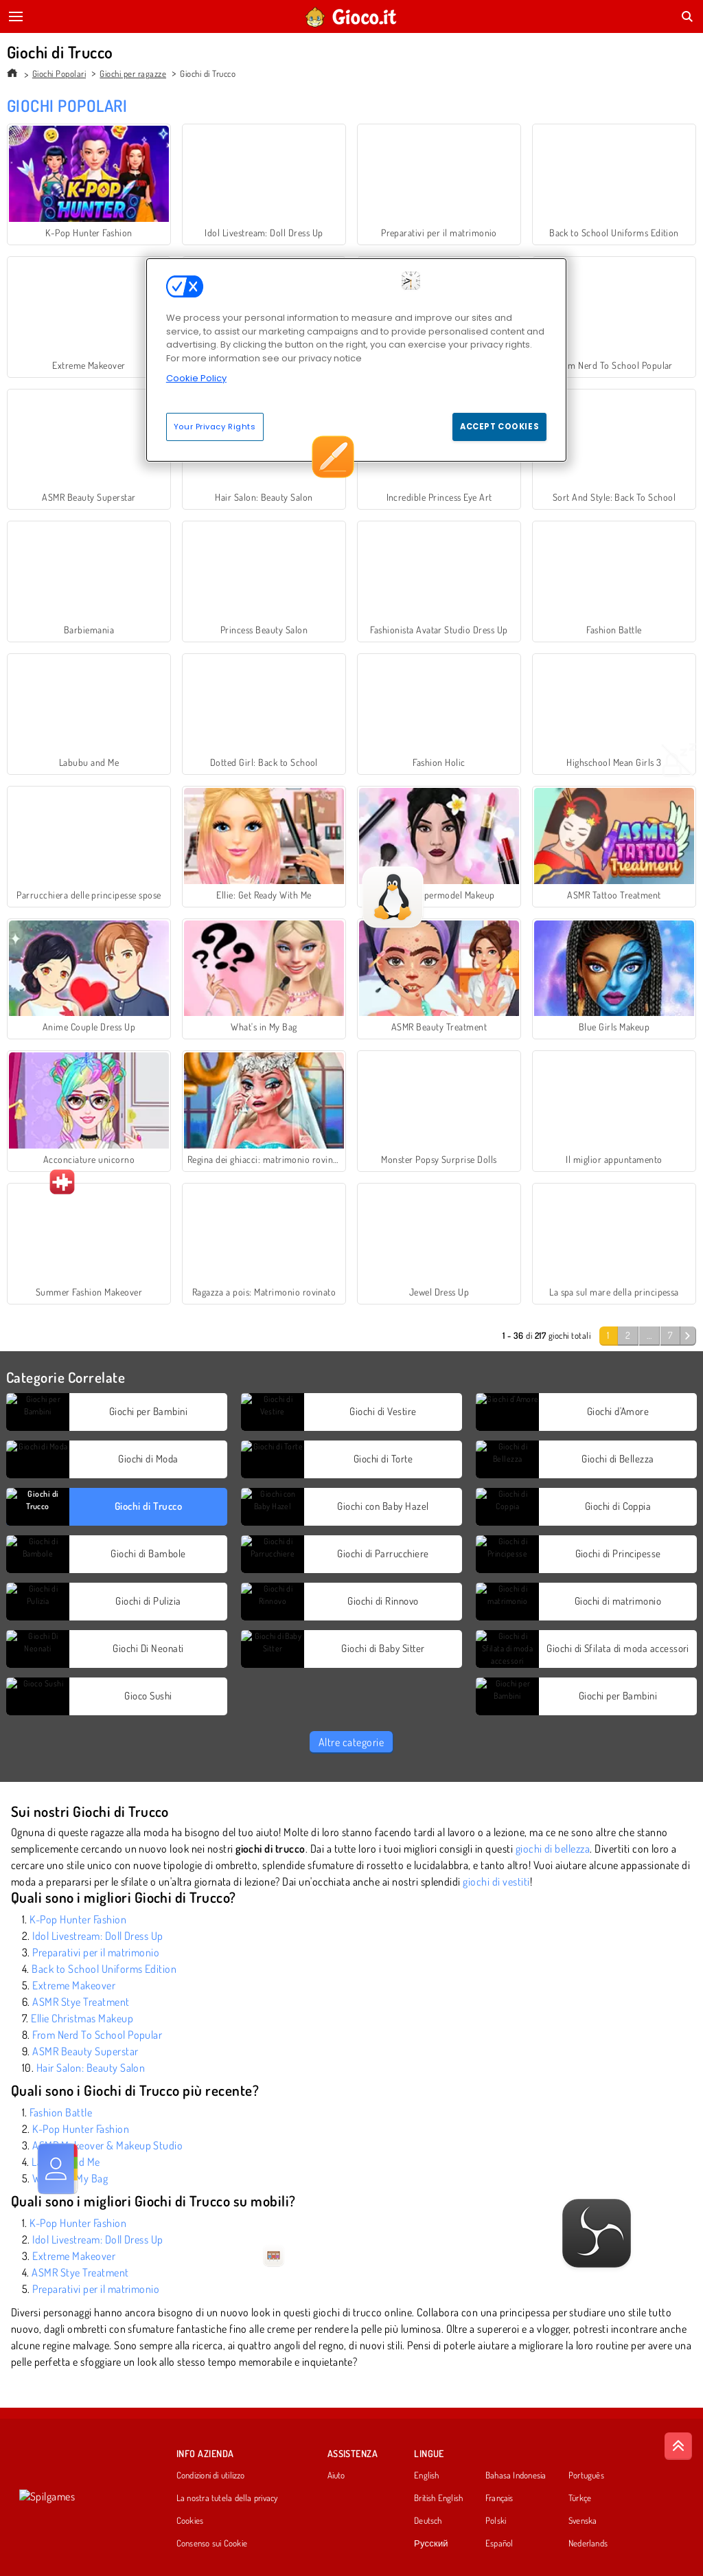 The width and height of the screenshot is (703, 2576). I want to click on open keyrack password manager, so click(273, 2255).